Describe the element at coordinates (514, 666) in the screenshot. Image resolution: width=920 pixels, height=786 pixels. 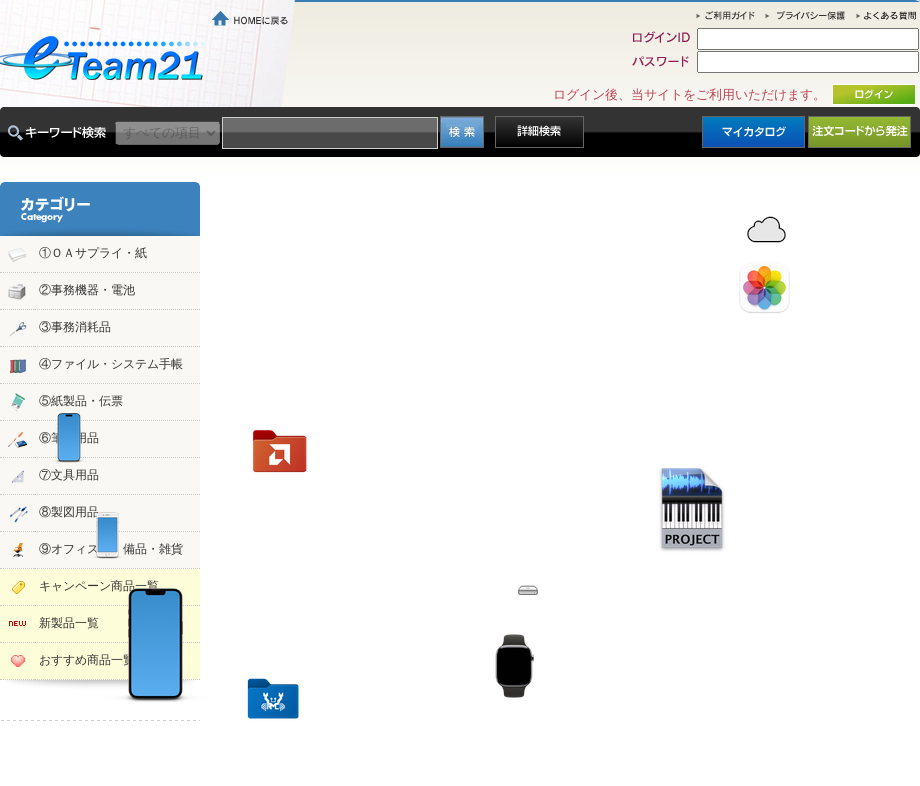
I see `apple watch series 10 device icon` at that location.